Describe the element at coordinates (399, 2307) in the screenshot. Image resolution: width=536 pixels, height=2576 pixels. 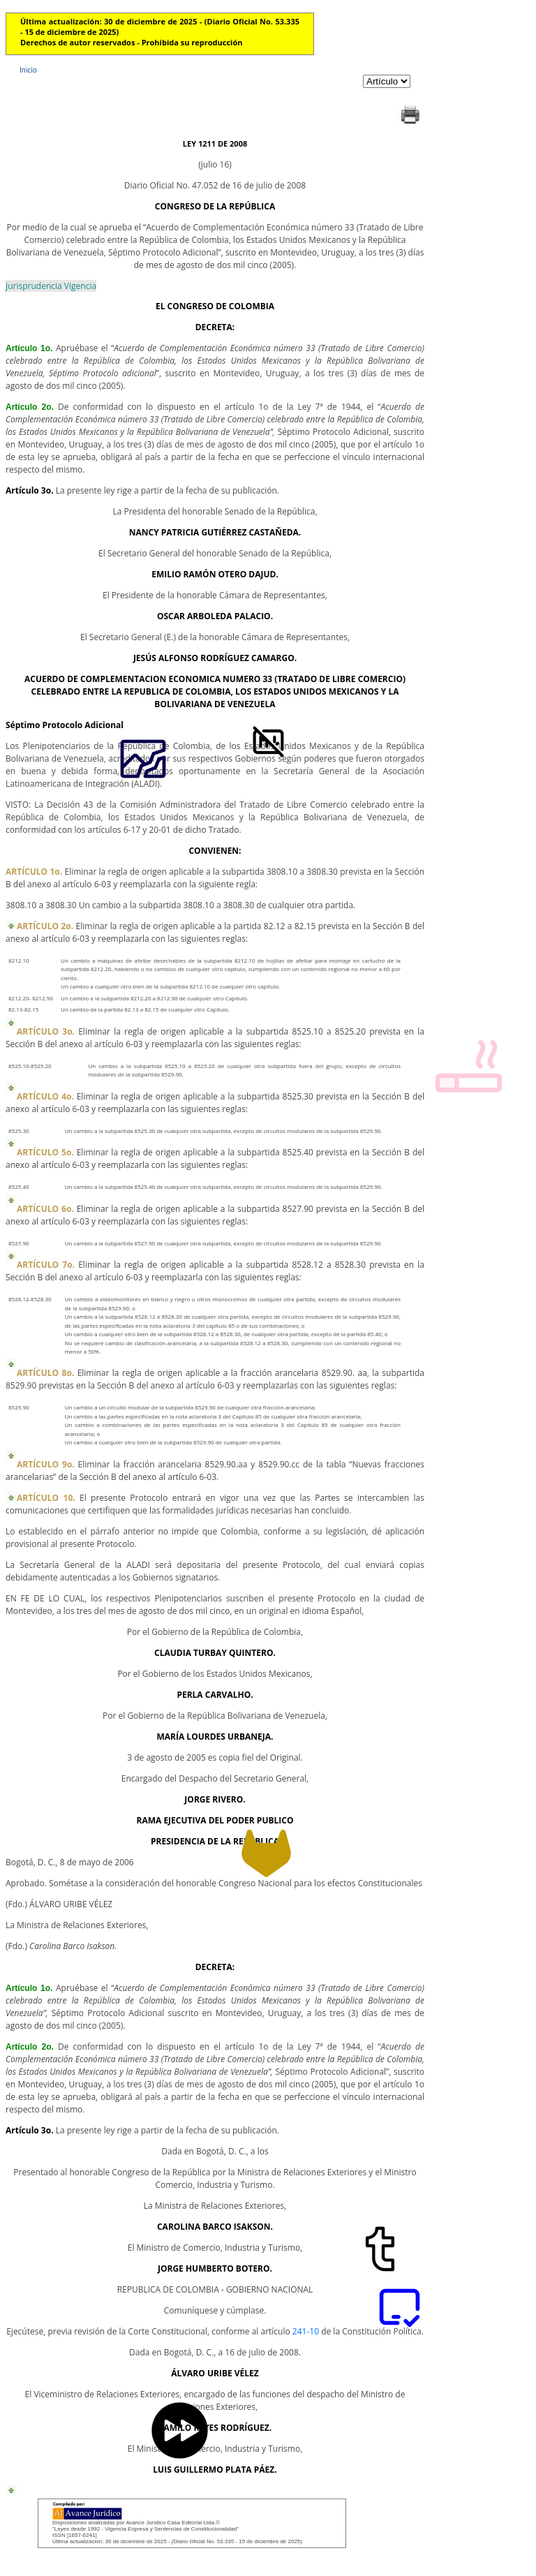
I see `tablet device successfully connected` at that location.